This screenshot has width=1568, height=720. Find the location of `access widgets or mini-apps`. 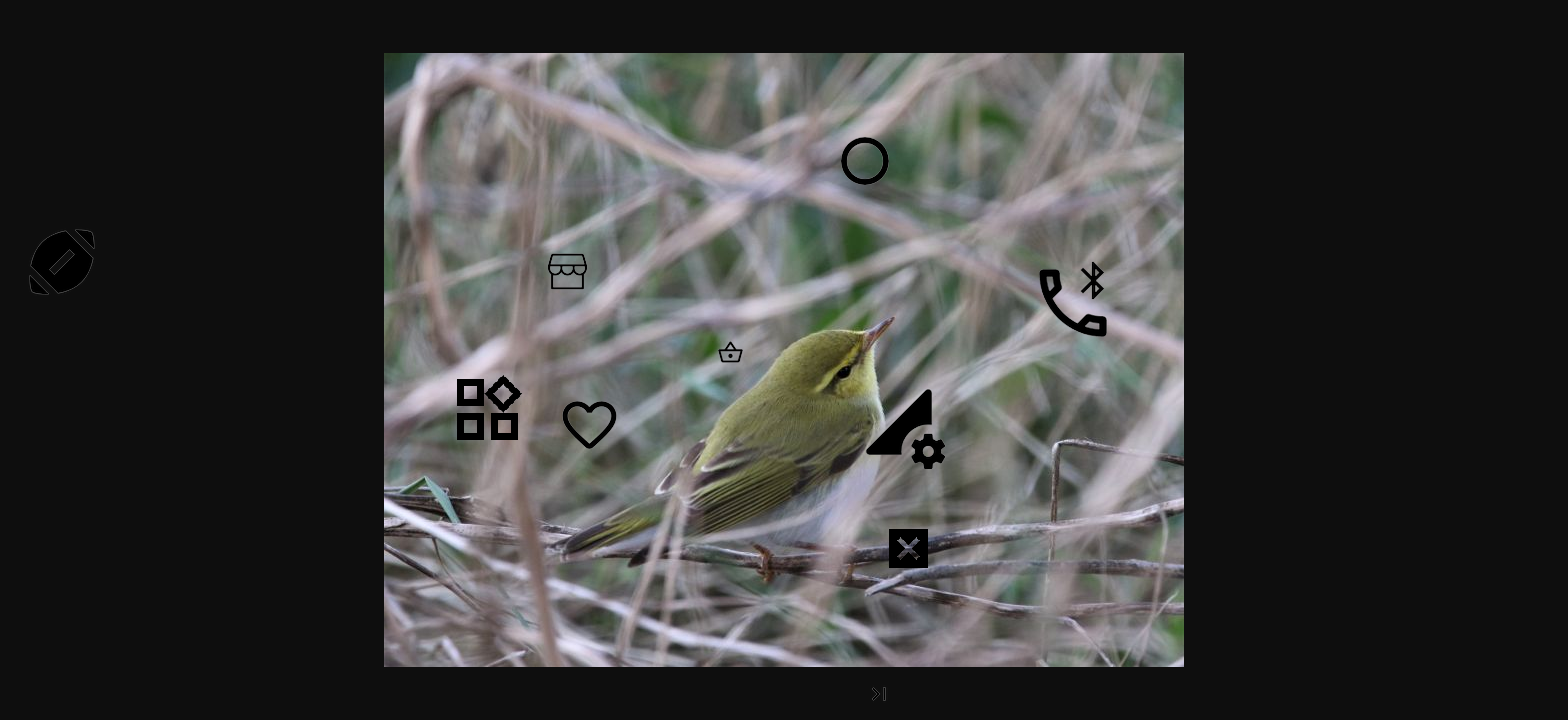

access widgets or mini-apps is located at coordinates (487, 409).